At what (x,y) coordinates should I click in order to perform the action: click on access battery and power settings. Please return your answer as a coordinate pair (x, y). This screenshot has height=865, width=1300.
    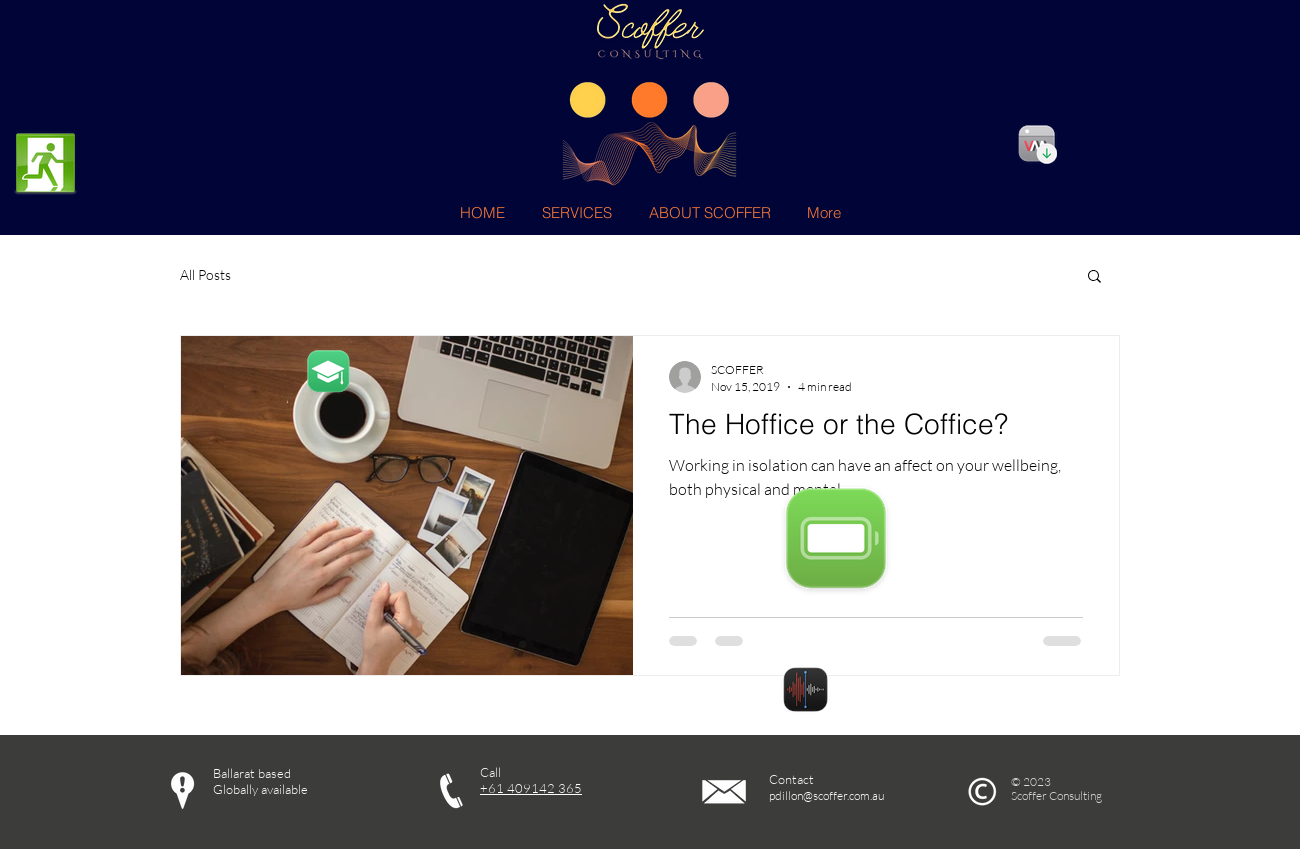
    Looking at the image, I should click on (836, 540).